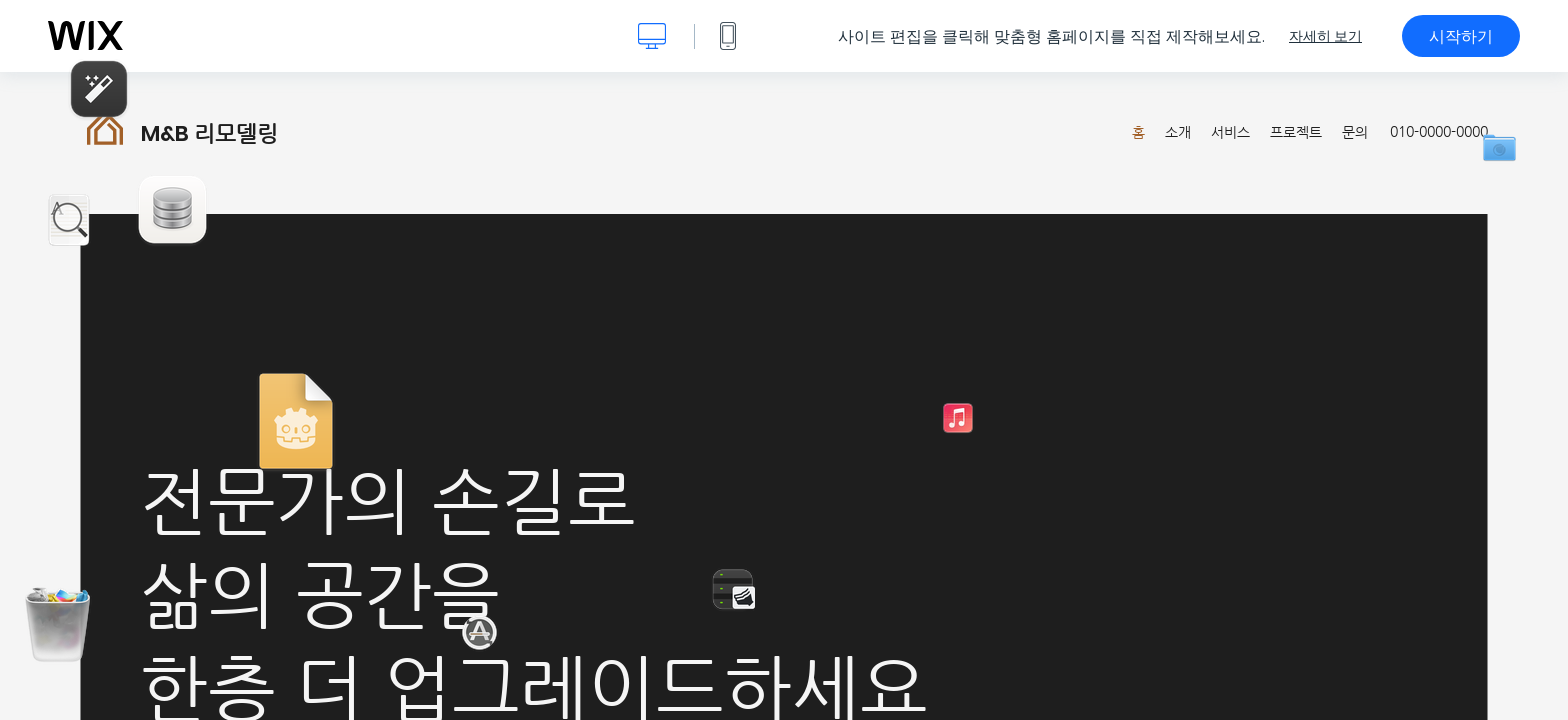  What do you see at coordinates (1499, 147) in the screenshot?
I see `open Maxon application folder` at bounding box center [1499, 147].